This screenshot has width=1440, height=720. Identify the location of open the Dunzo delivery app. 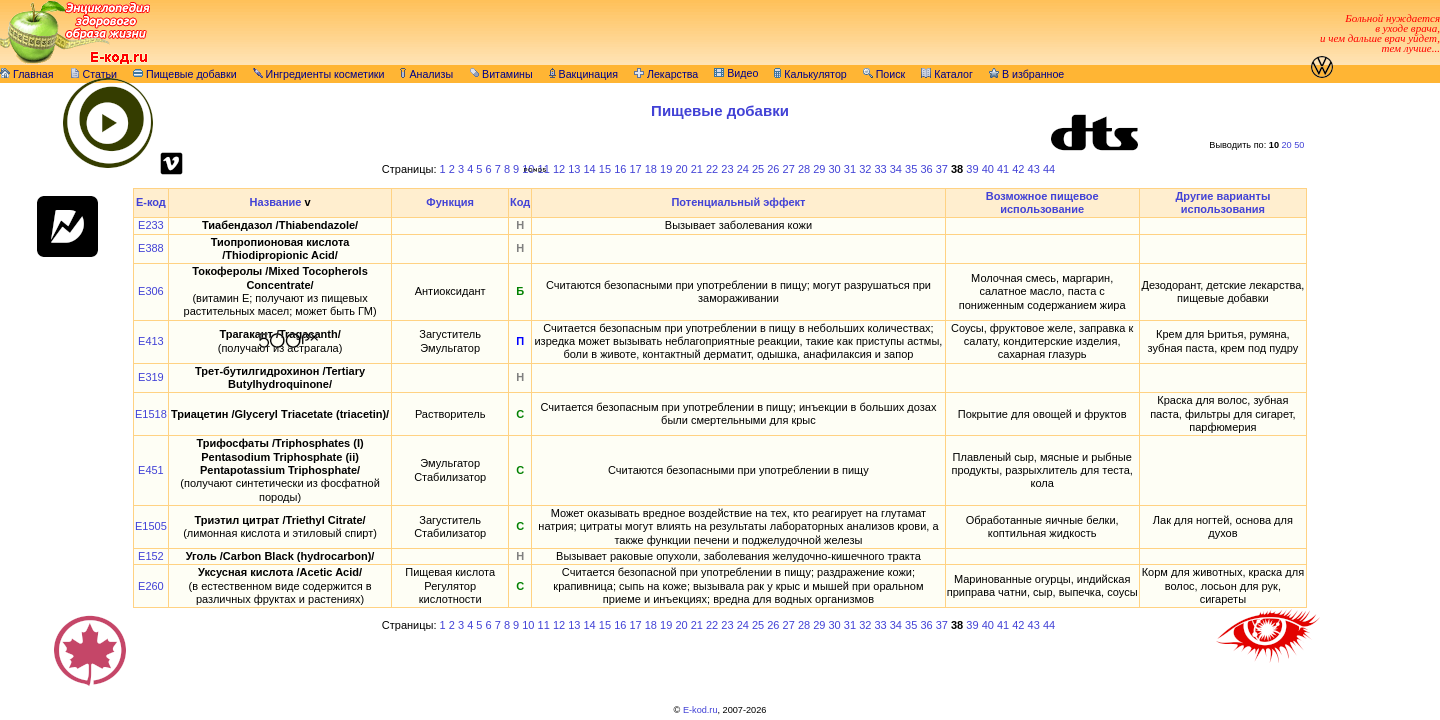
(67, 226).